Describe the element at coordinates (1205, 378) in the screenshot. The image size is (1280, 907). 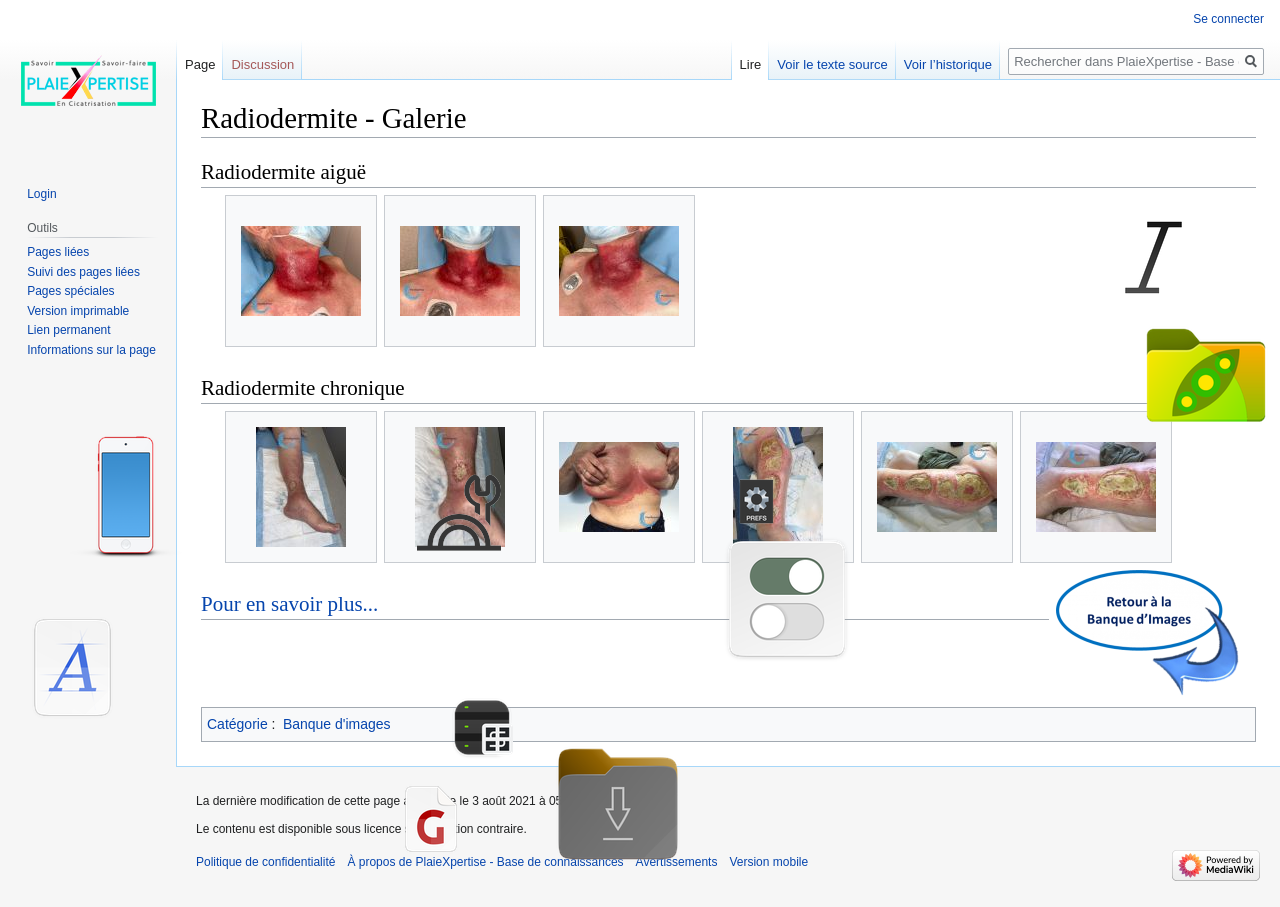
I see `open peazip compressed files folder` at that location.